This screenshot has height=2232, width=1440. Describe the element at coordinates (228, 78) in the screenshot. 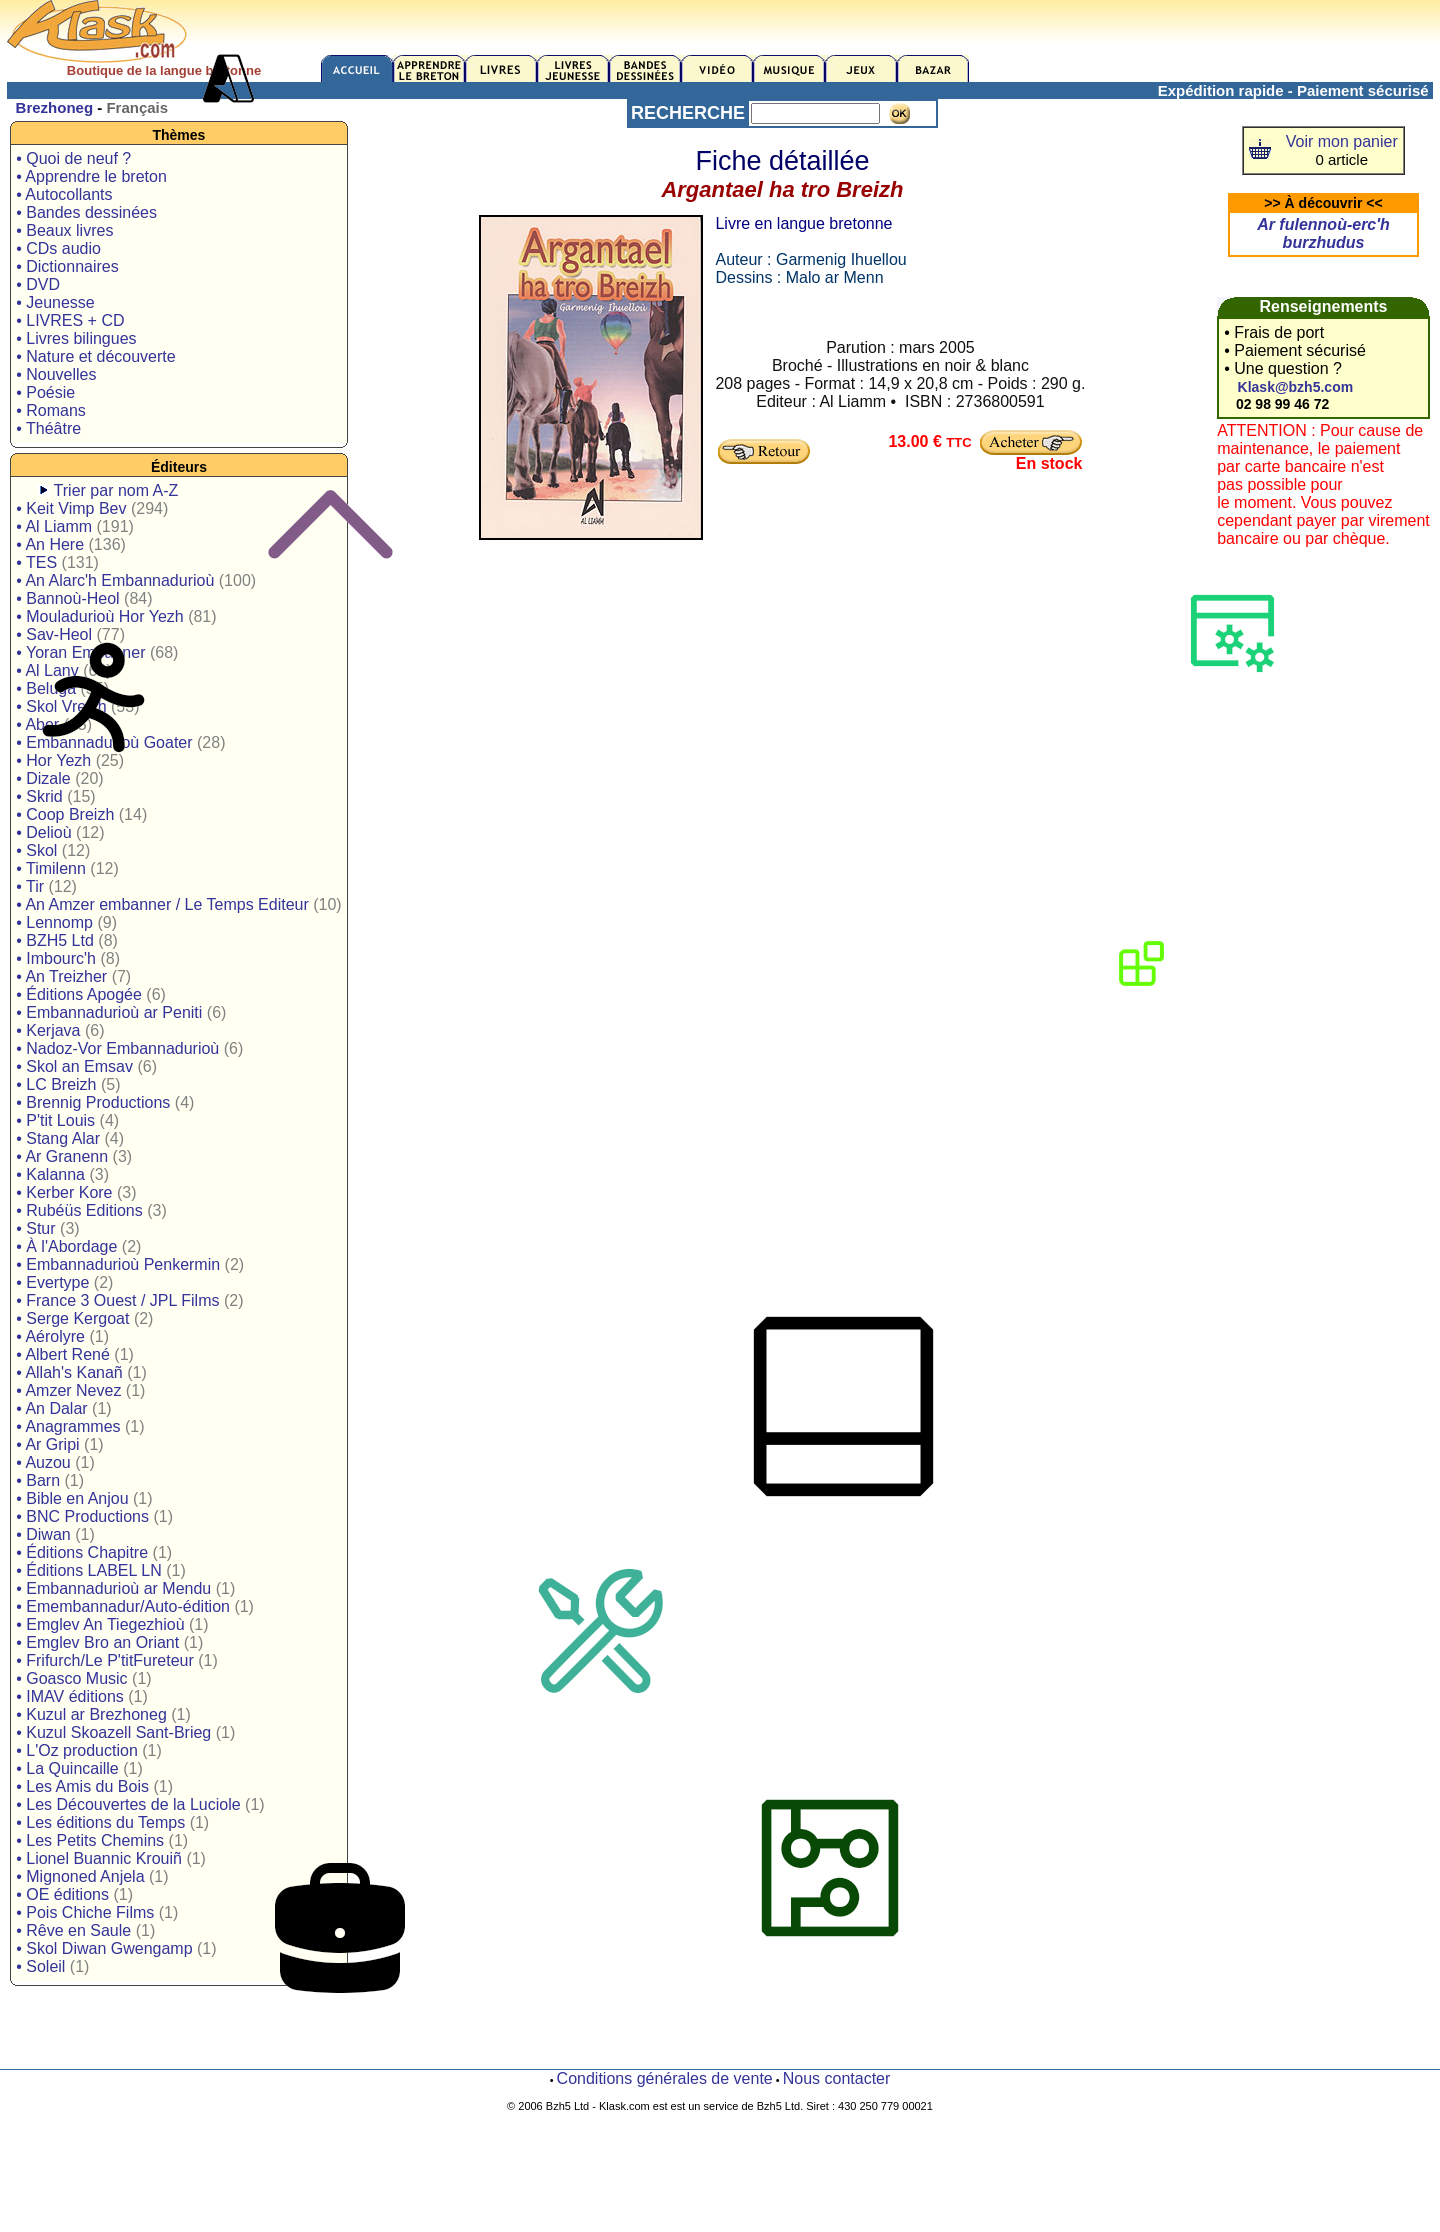

I see `connect to Microsoft Azure cloud services` at that location.